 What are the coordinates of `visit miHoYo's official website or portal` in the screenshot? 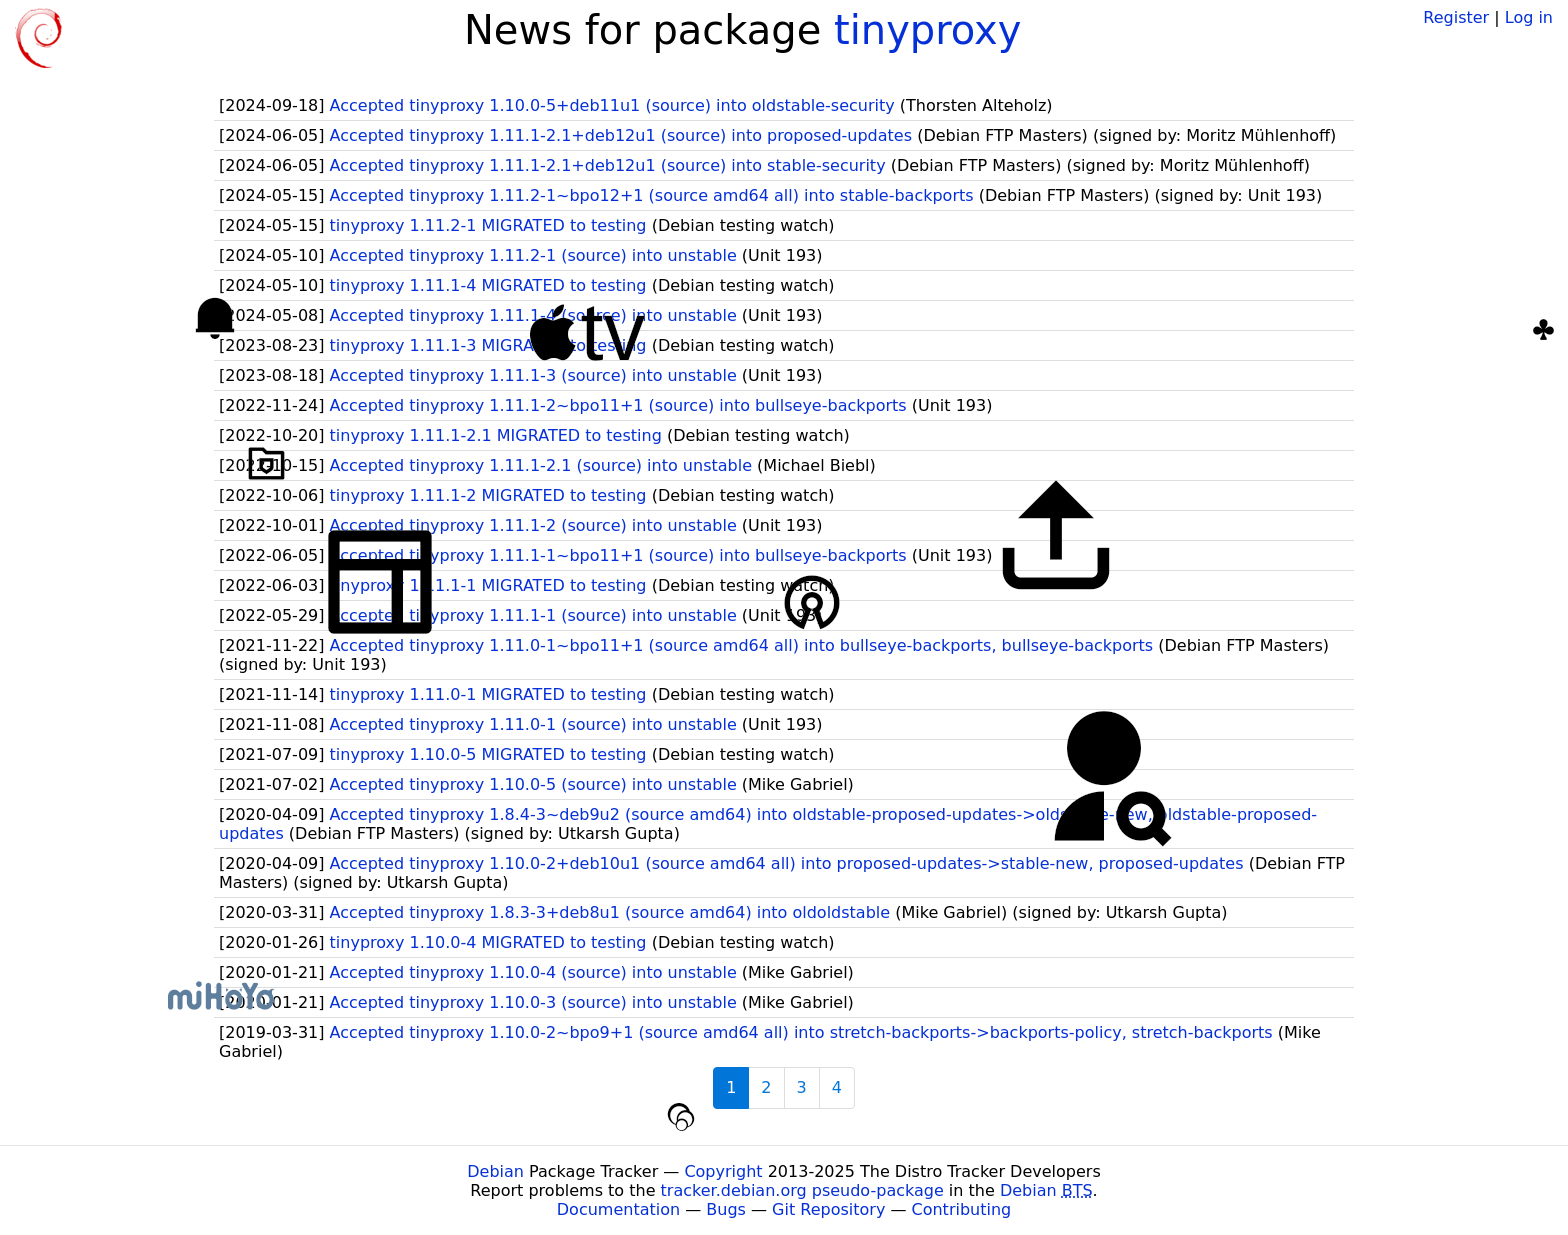 It's located at (221, 995).